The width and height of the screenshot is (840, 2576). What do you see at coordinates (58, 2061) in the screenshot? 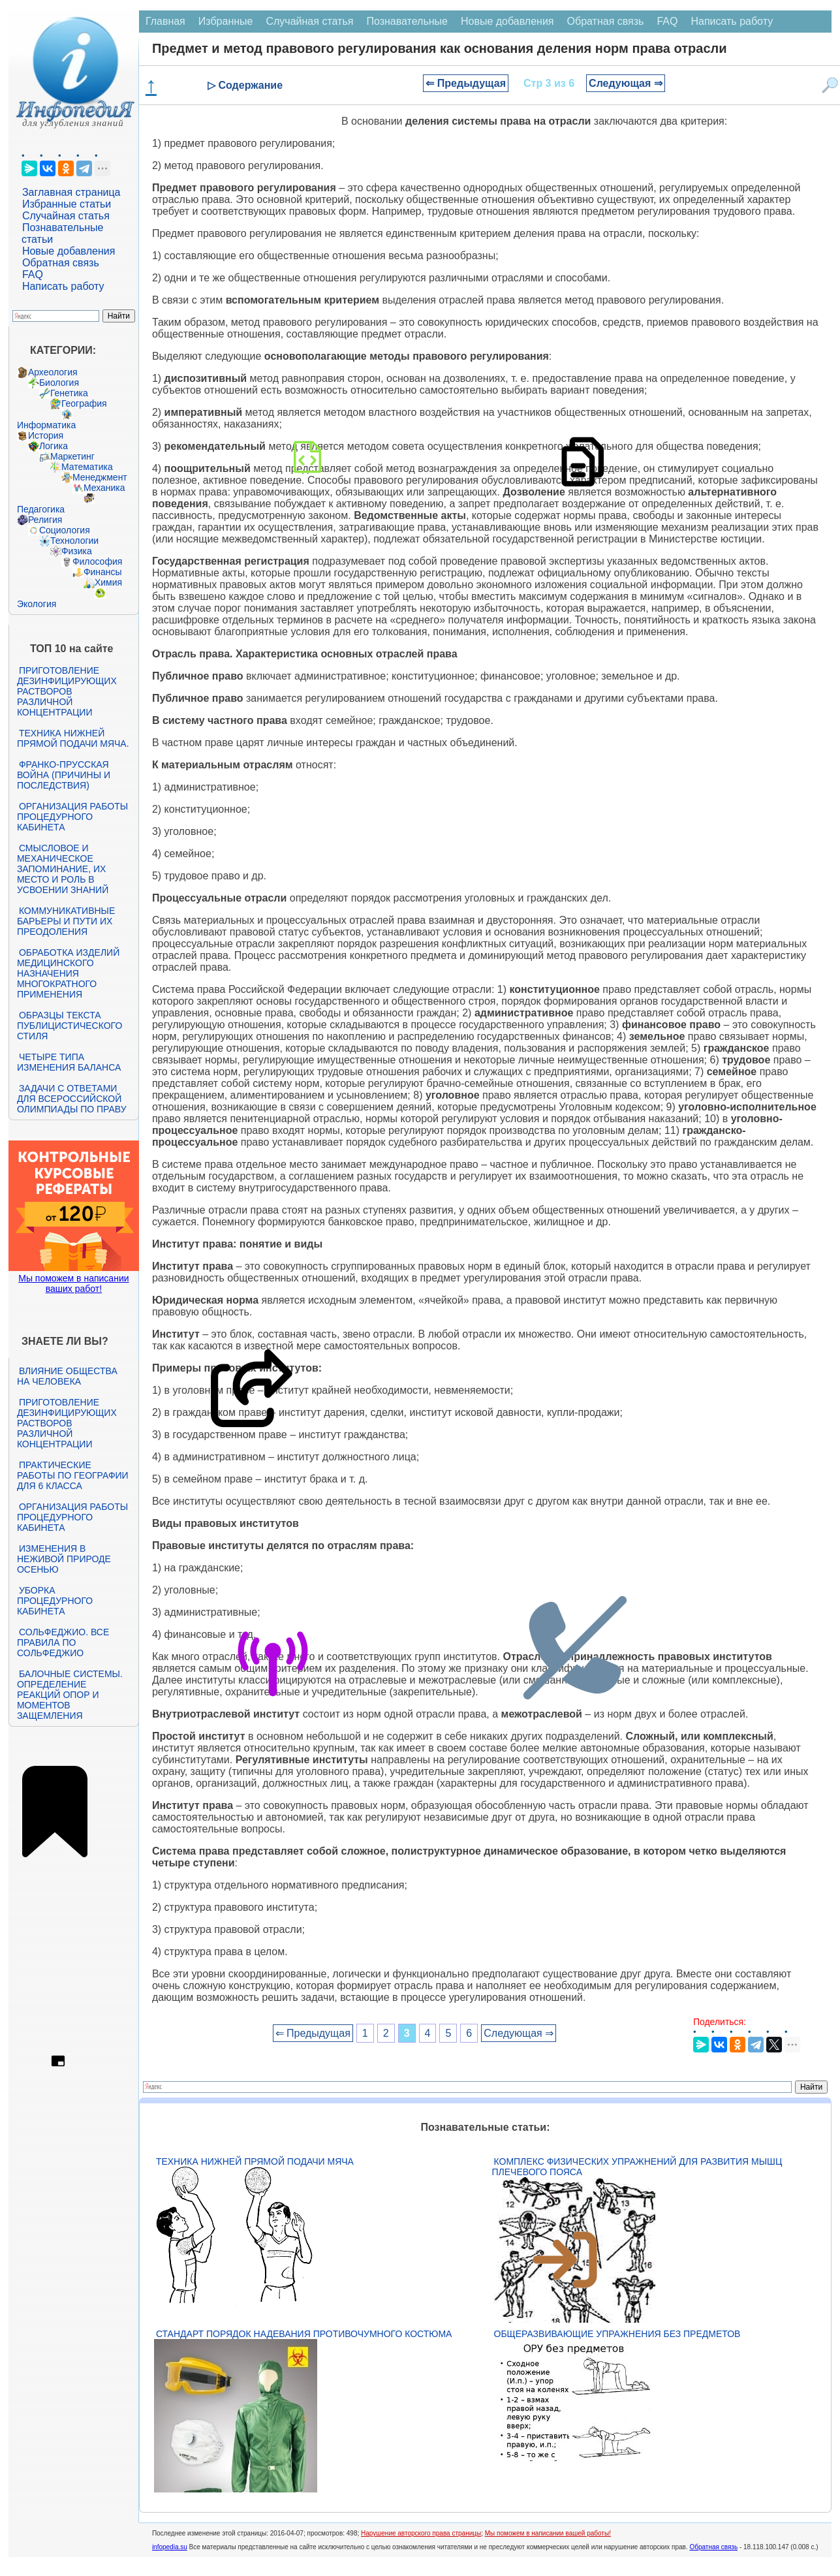
I see `add a watermark or branding overlay to content` at bounding box center [58, 2061].